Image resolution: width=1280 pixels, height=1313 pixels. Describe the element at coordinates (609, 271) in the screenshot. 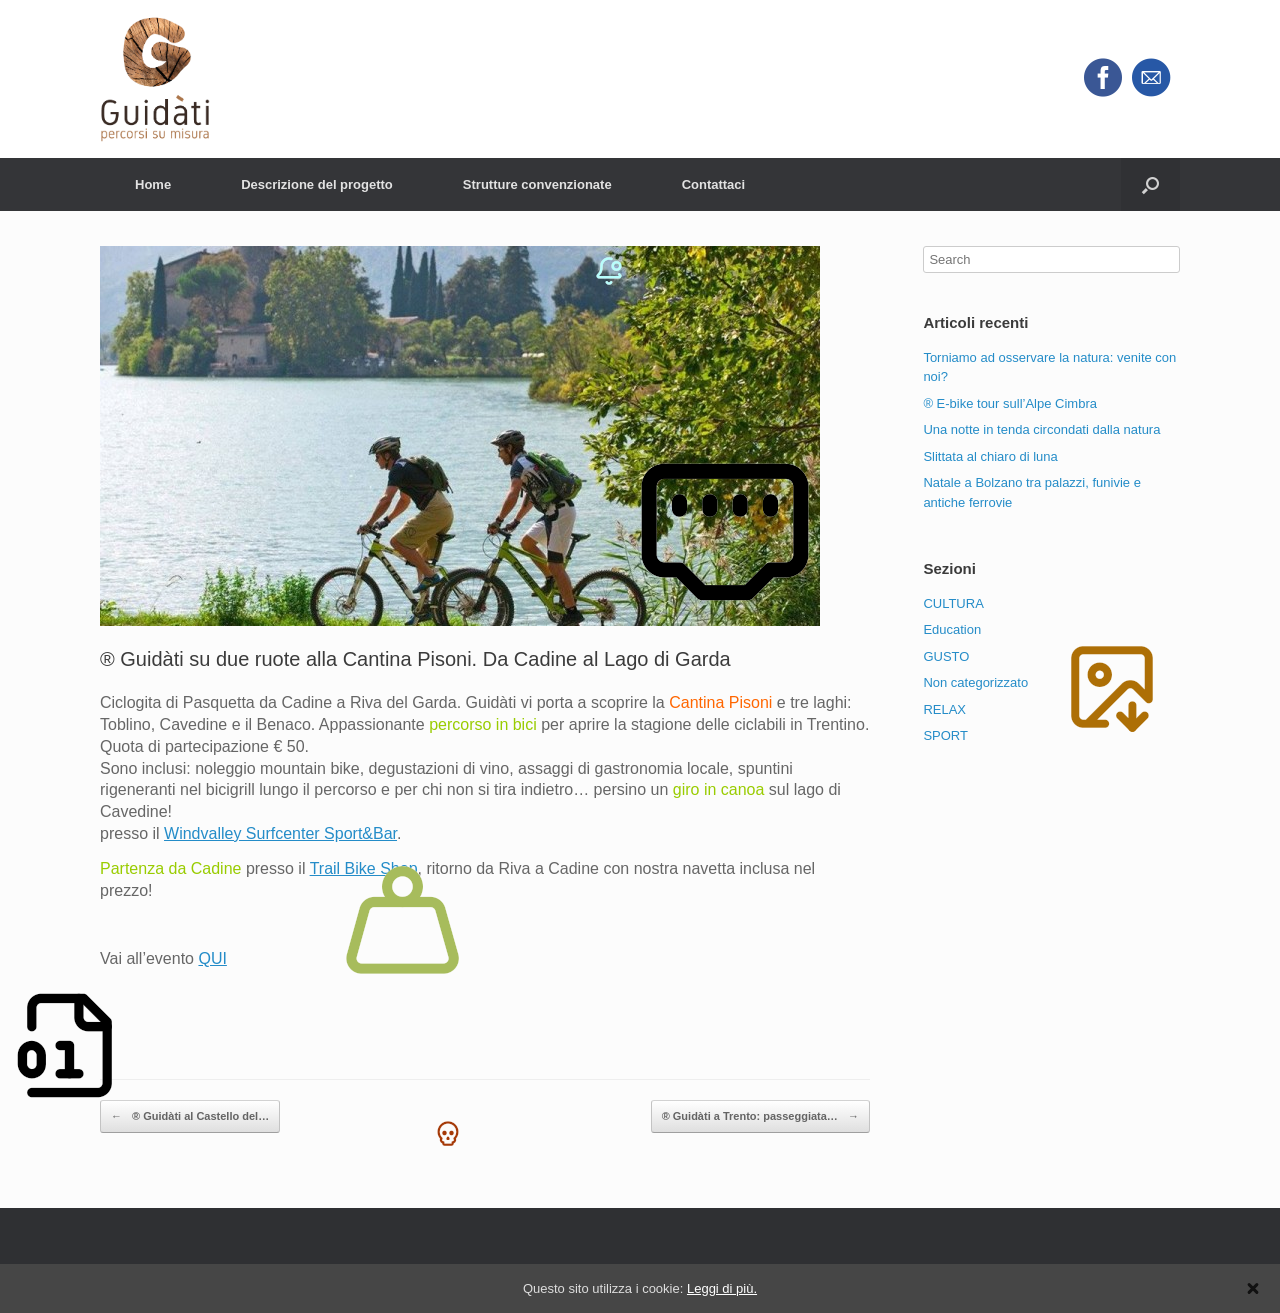

I see `indicates new notifications` at that location.